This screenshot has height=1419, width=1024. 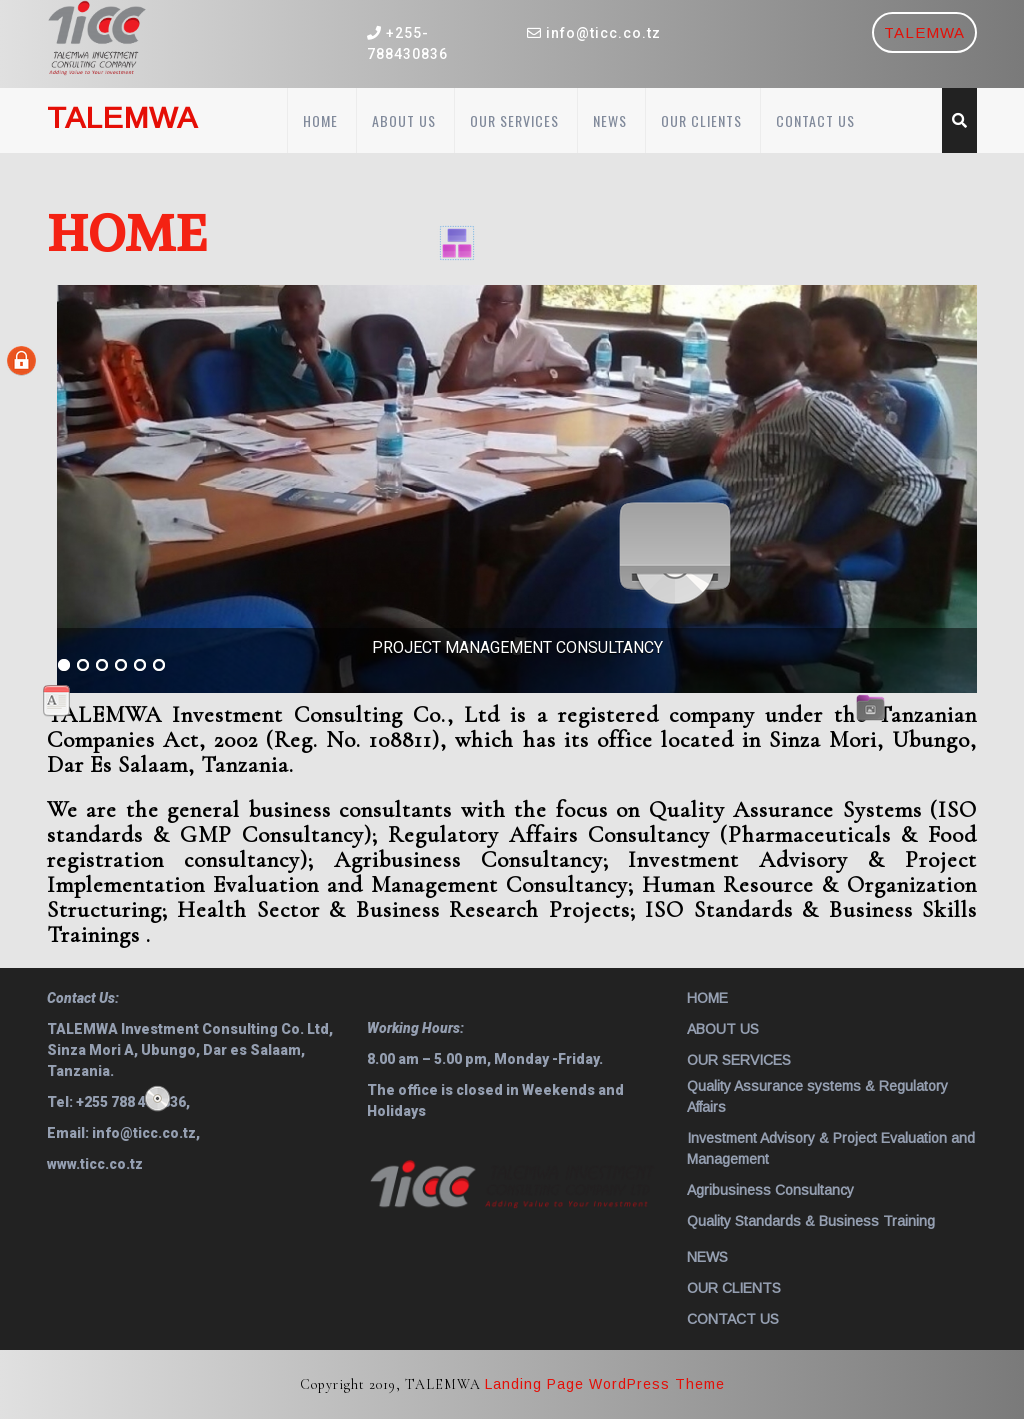 I want to click on open ebook reader application, so click(x=56, y=700).